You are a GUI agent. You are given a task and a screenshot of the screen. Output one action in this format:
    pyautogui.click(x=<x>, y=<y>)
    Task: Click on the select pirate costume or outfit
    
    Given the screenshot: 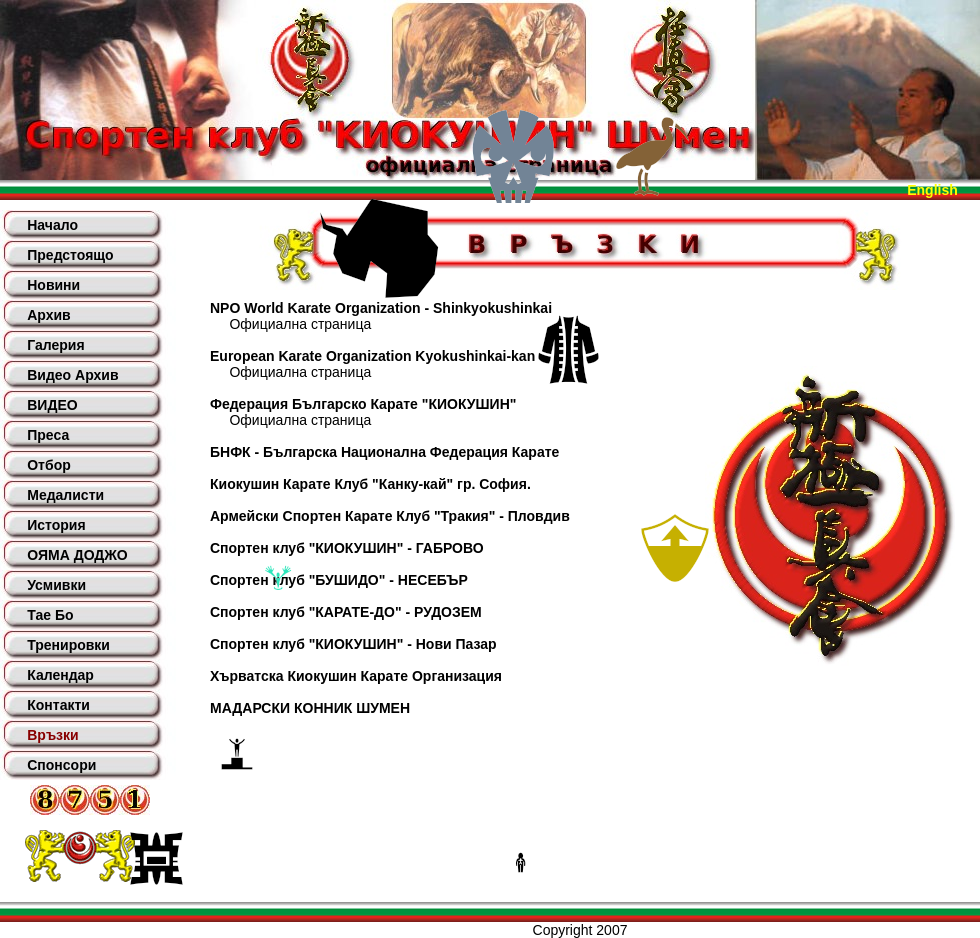 What is the action you would take?
    pyautogui.click(x=568, y=348)
    